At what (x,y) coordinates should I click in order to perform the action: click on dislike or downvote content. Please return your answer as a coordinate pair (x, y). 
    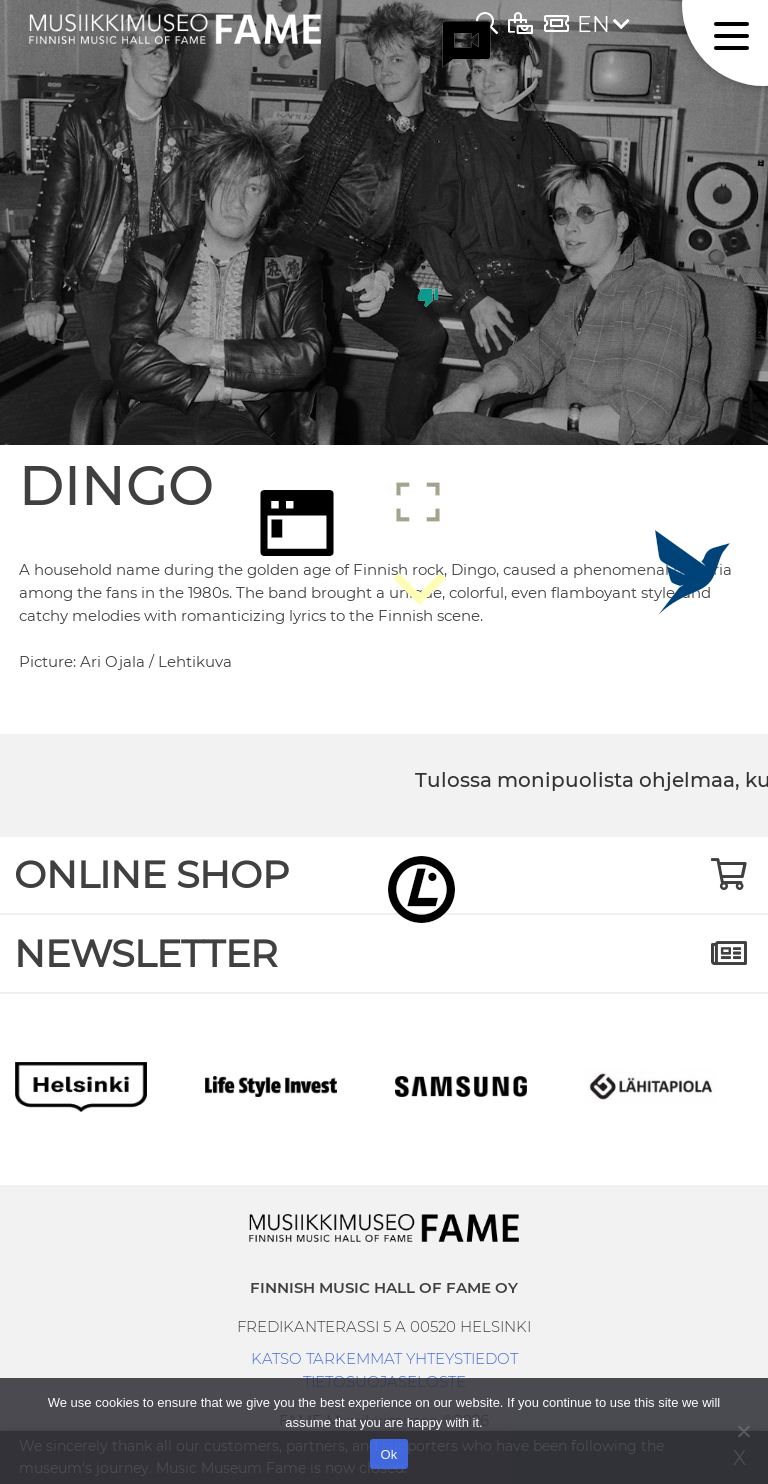
    Looking at the image, I should click on (428, 297).